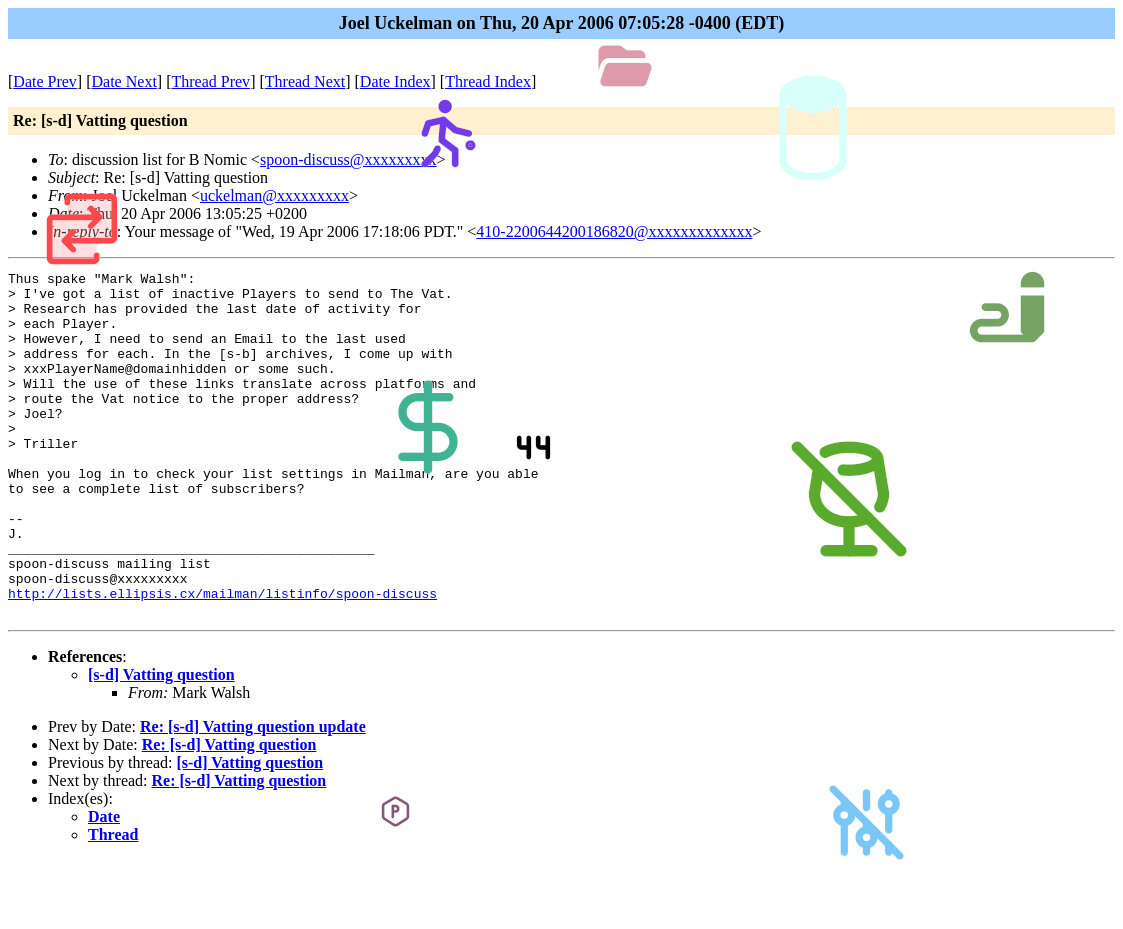 This screenshot has height=929, width=1123. Describe the element at coordinates (533, 447) in the screenshot. I see `indicates item number 44 in a list or sequence` at that location.